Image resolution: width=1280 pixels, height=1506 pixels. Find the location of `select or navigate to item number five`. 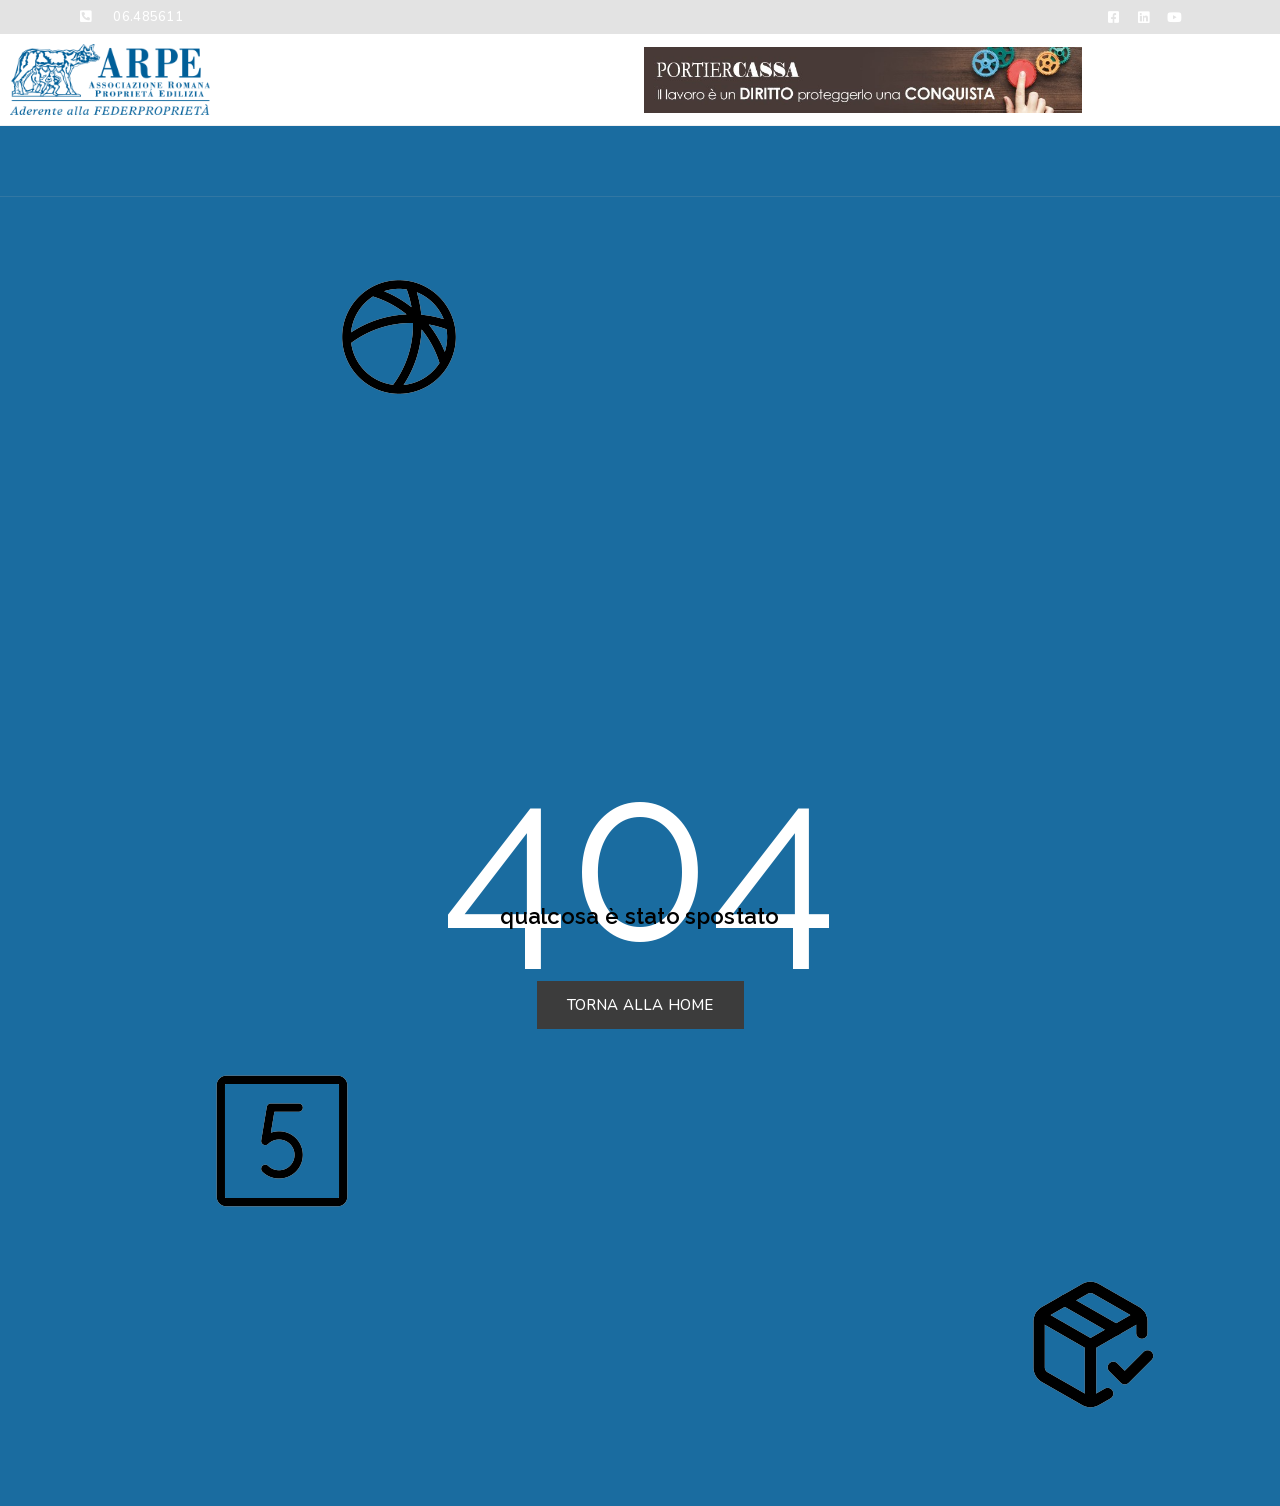

select or navigate to item number five is located at coordinates (282, 1141).